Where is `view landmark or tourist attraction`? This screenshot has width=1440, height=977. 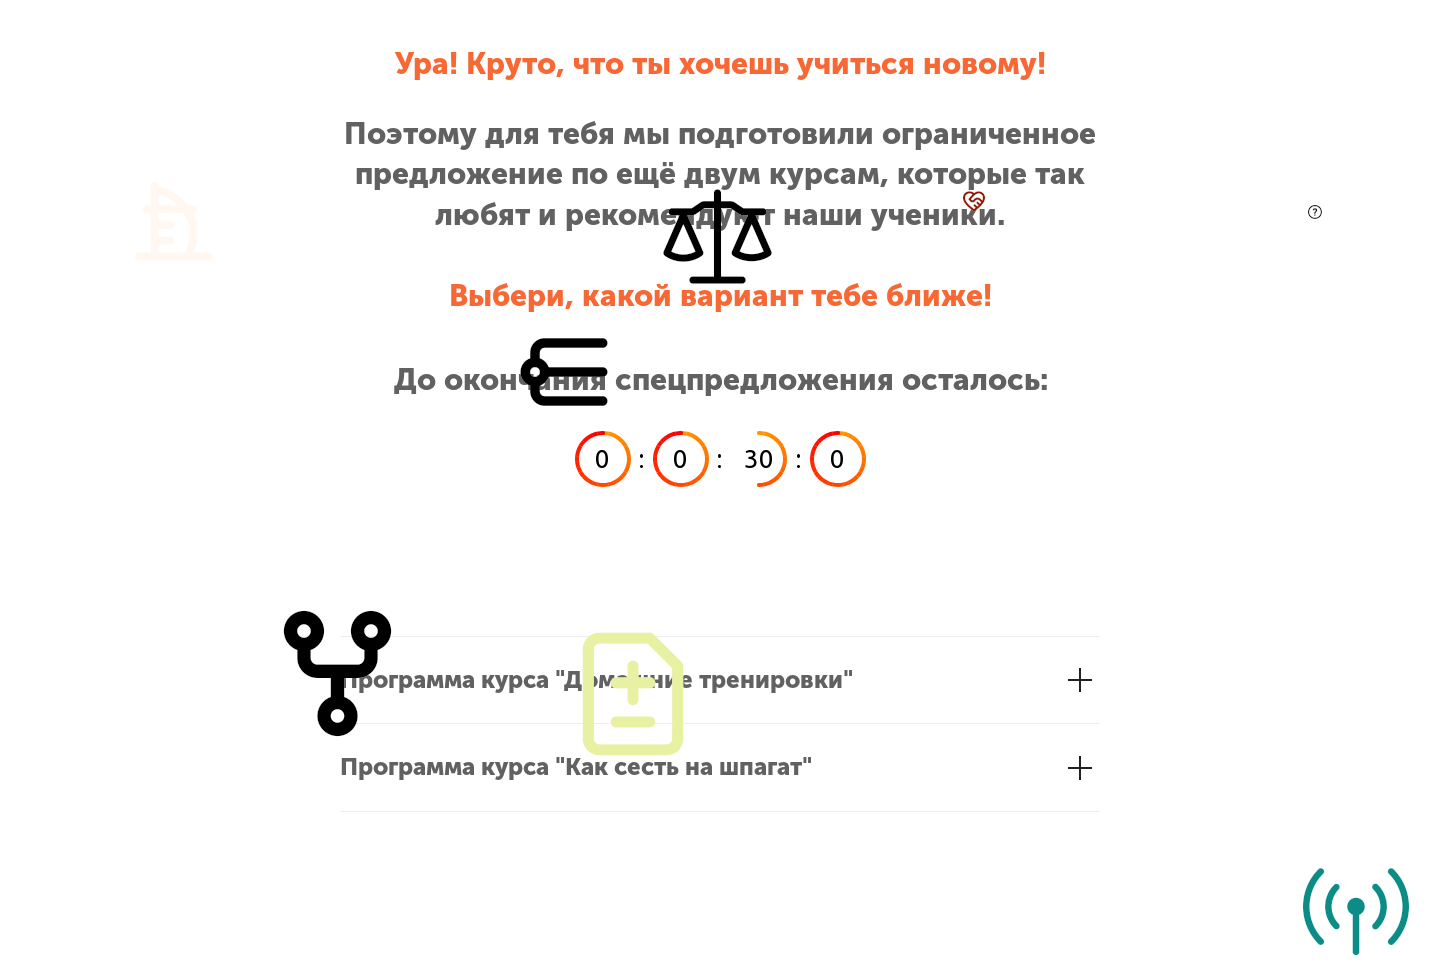
view landmark or tourist attraction is located at coordinates (174, 221).